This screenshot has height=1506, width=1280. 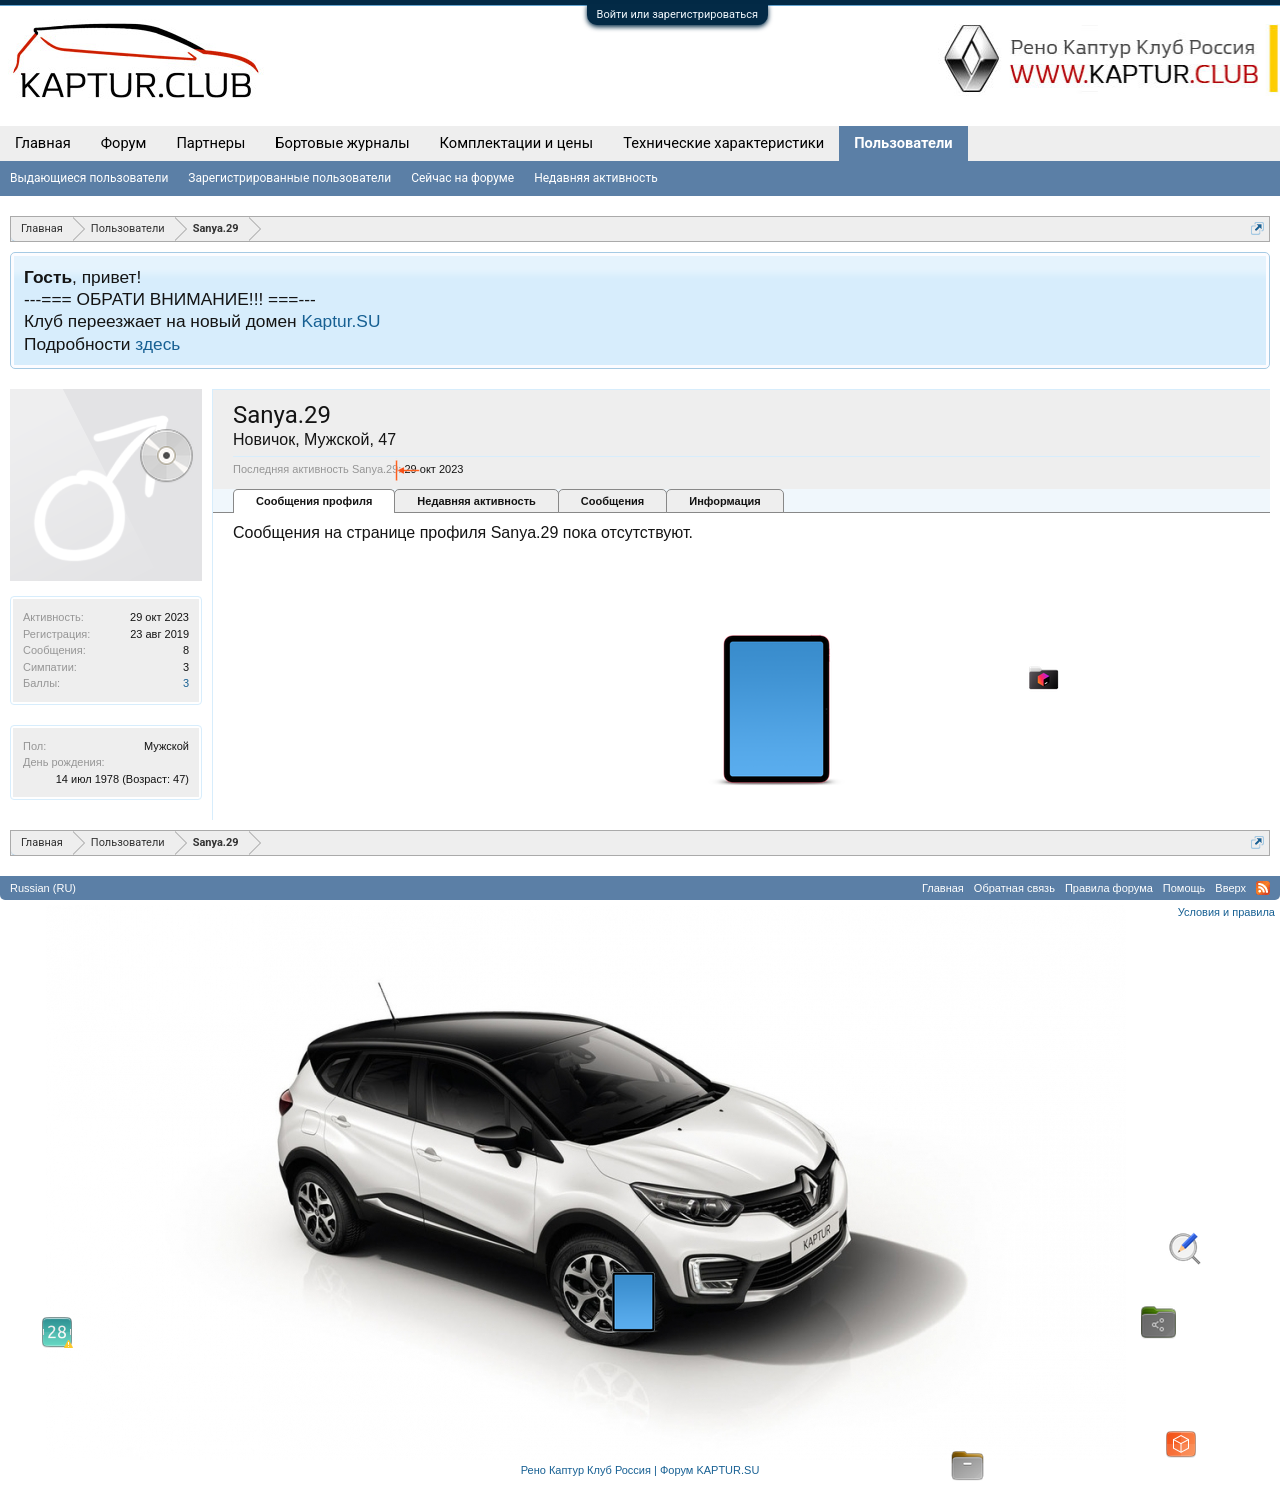 I want to click on iPad Air device icon, so click(x=633, y=1302).